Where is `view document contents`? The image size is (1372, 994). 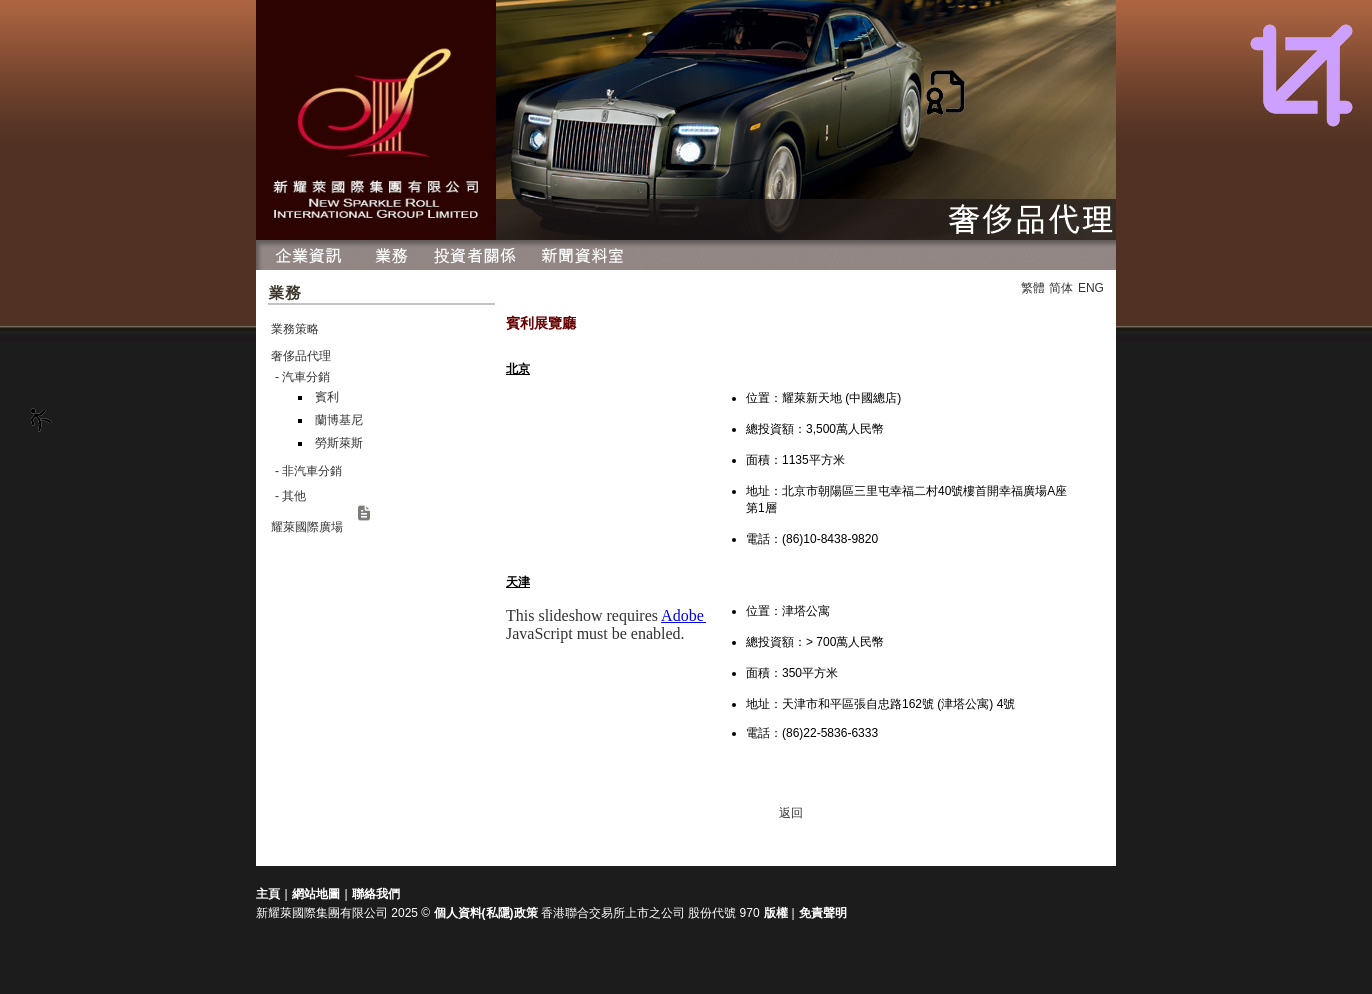 view document contents is located at coordinates (364, 513).